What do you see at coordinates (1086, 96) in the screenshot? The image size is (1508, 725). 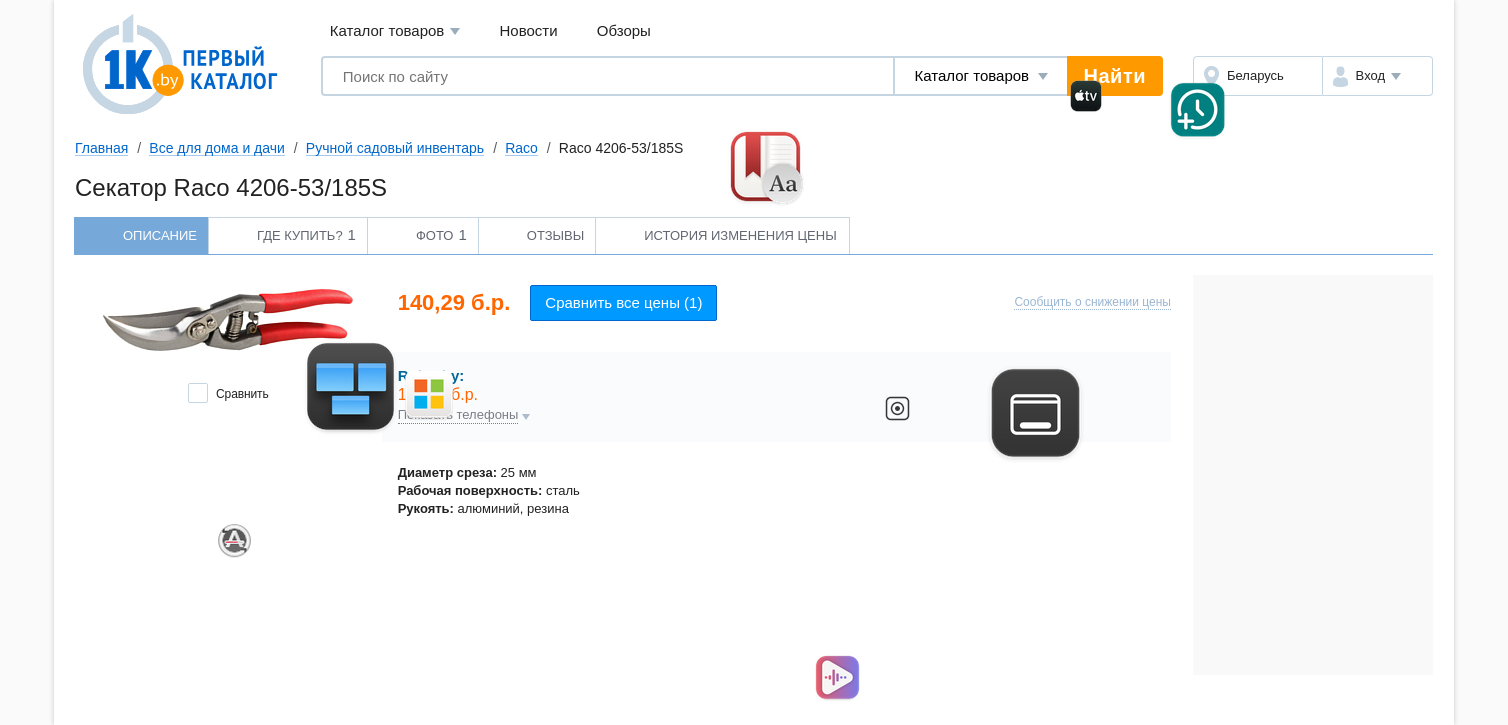 I see `open the Apple TV app` at bounding box center [1086, 96].